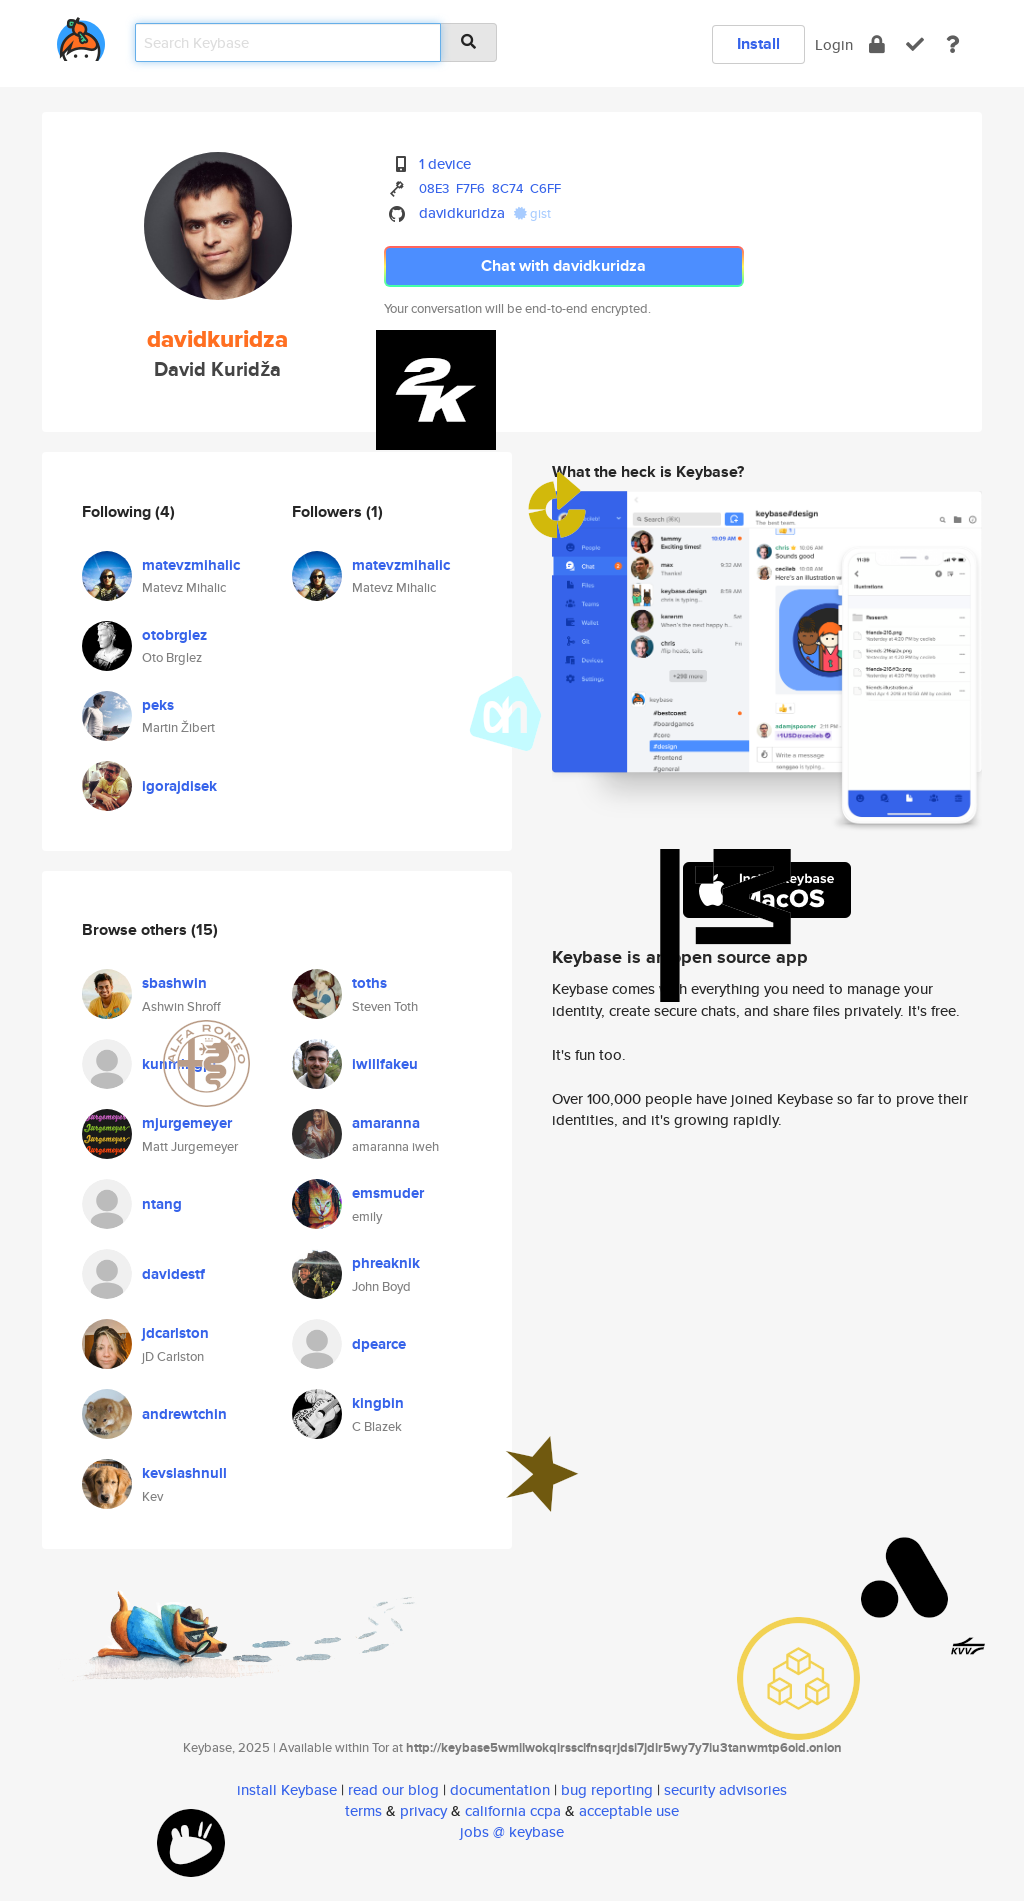  I want to click on open the Albert Heijn grocery store app, so click(505, 713).